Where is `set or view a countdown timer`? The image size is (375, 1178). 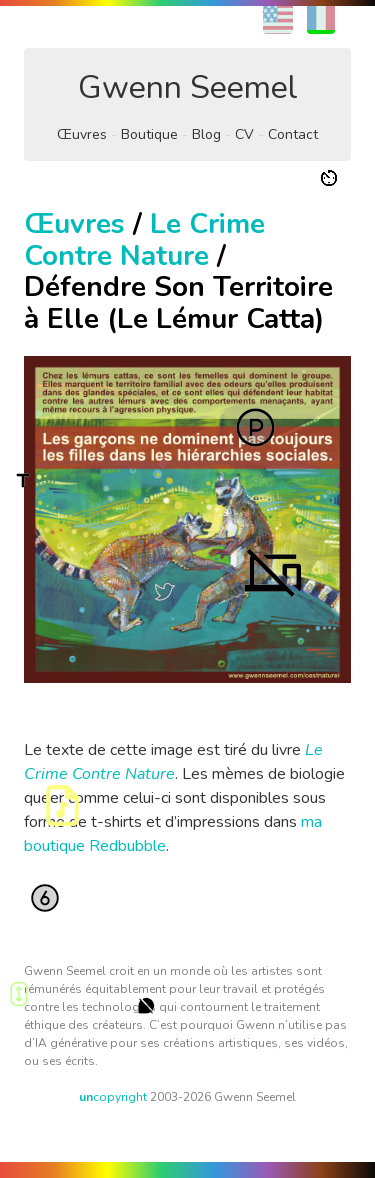
set or view a countdown timer is located at coordinates (329, 178).